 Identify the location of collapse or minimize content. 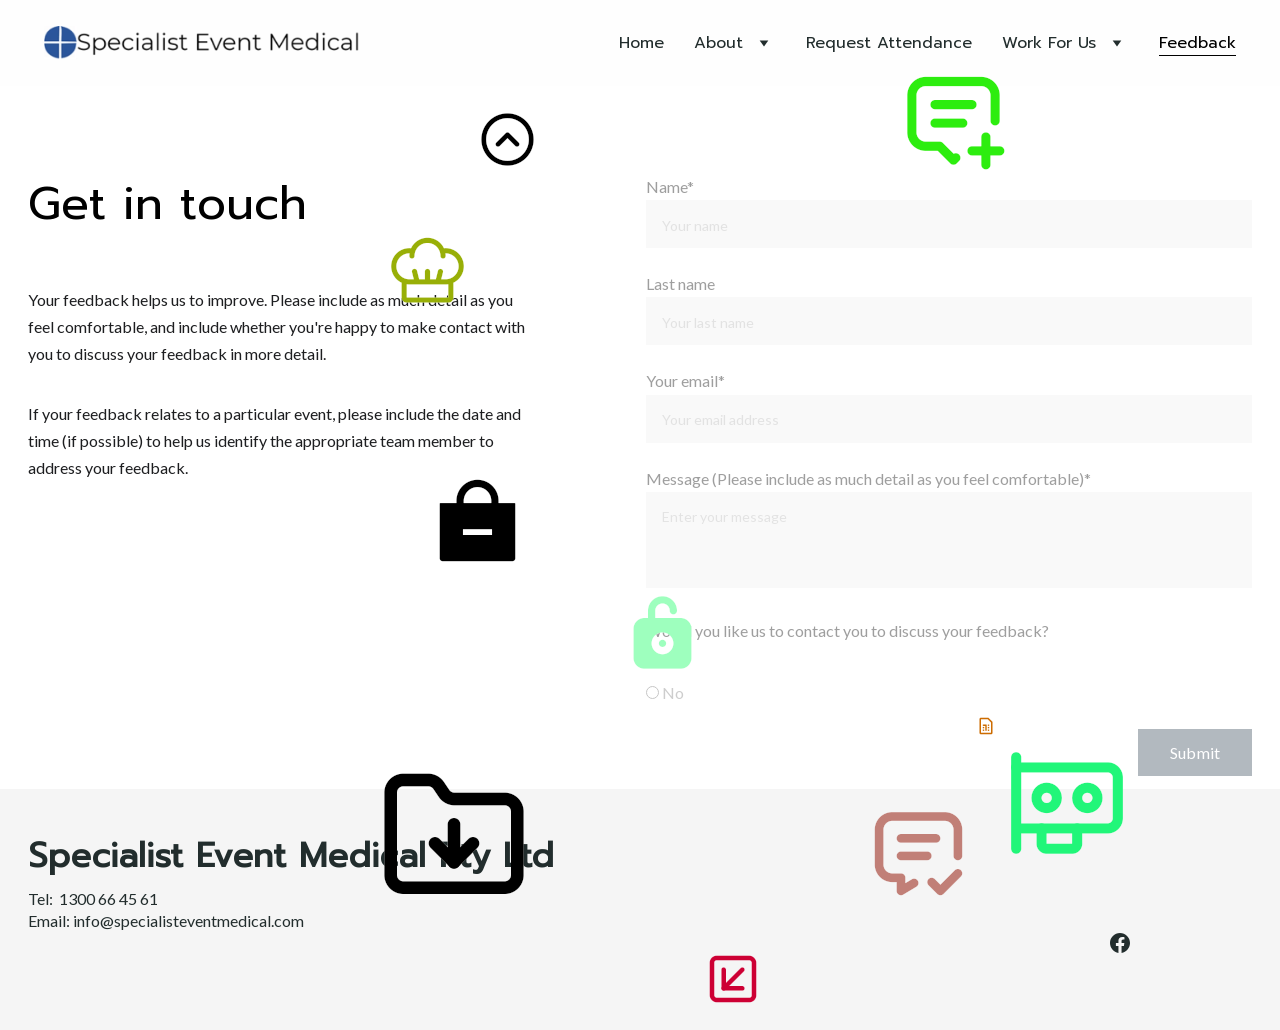
(733, 979).